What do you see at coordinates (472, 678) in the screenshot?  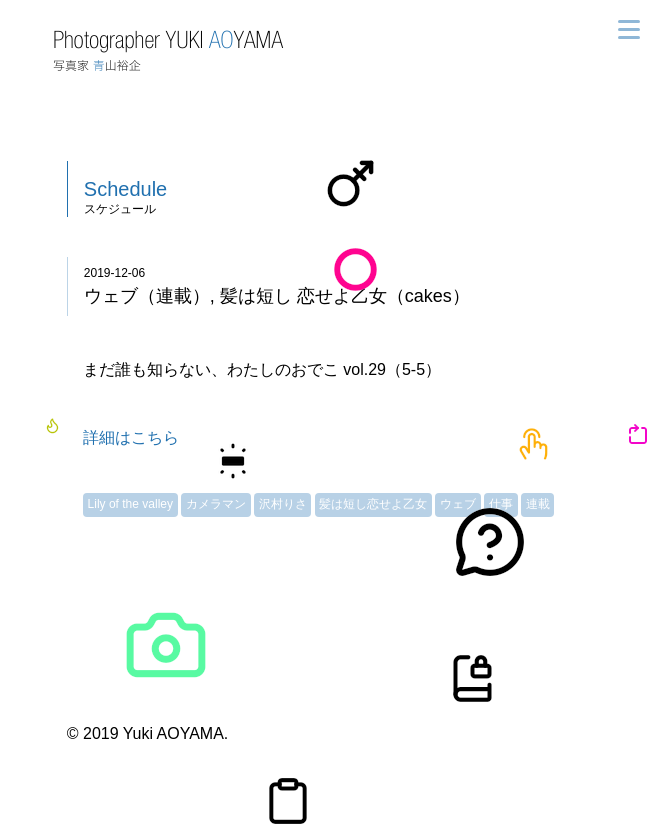 I see `access a protected or locked document` at bounding box center [472, 678].